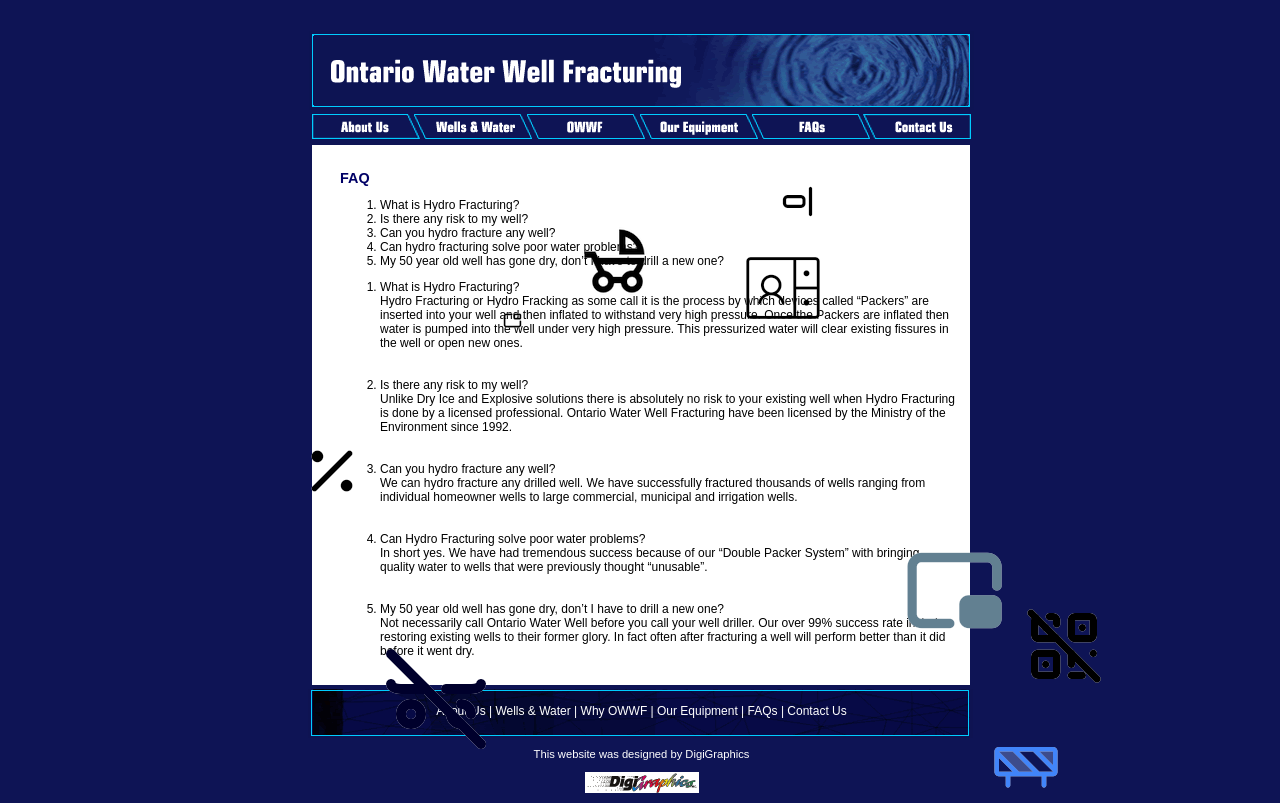 The width and height of the screenshot is (1280, 803). I want to click on enable picture-in-picture mode, so click(954, 590).